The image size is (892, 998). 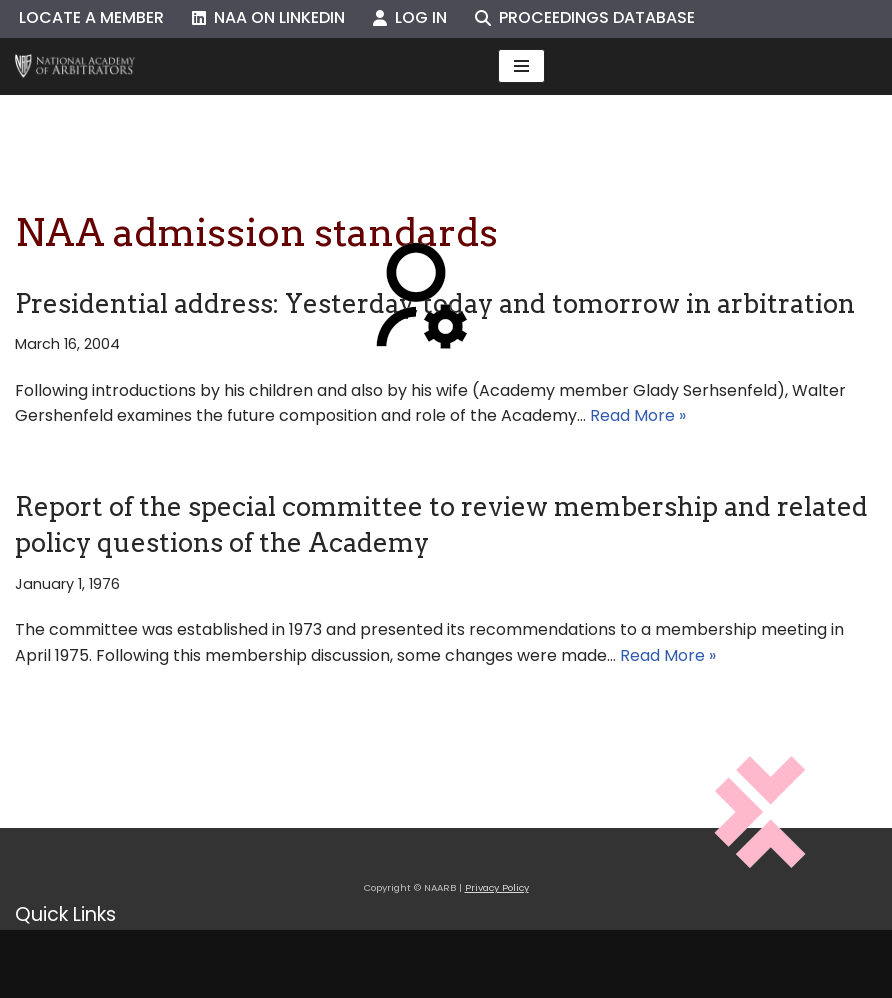 I want to click on tricentis company logo, so click(x=760, y=812).